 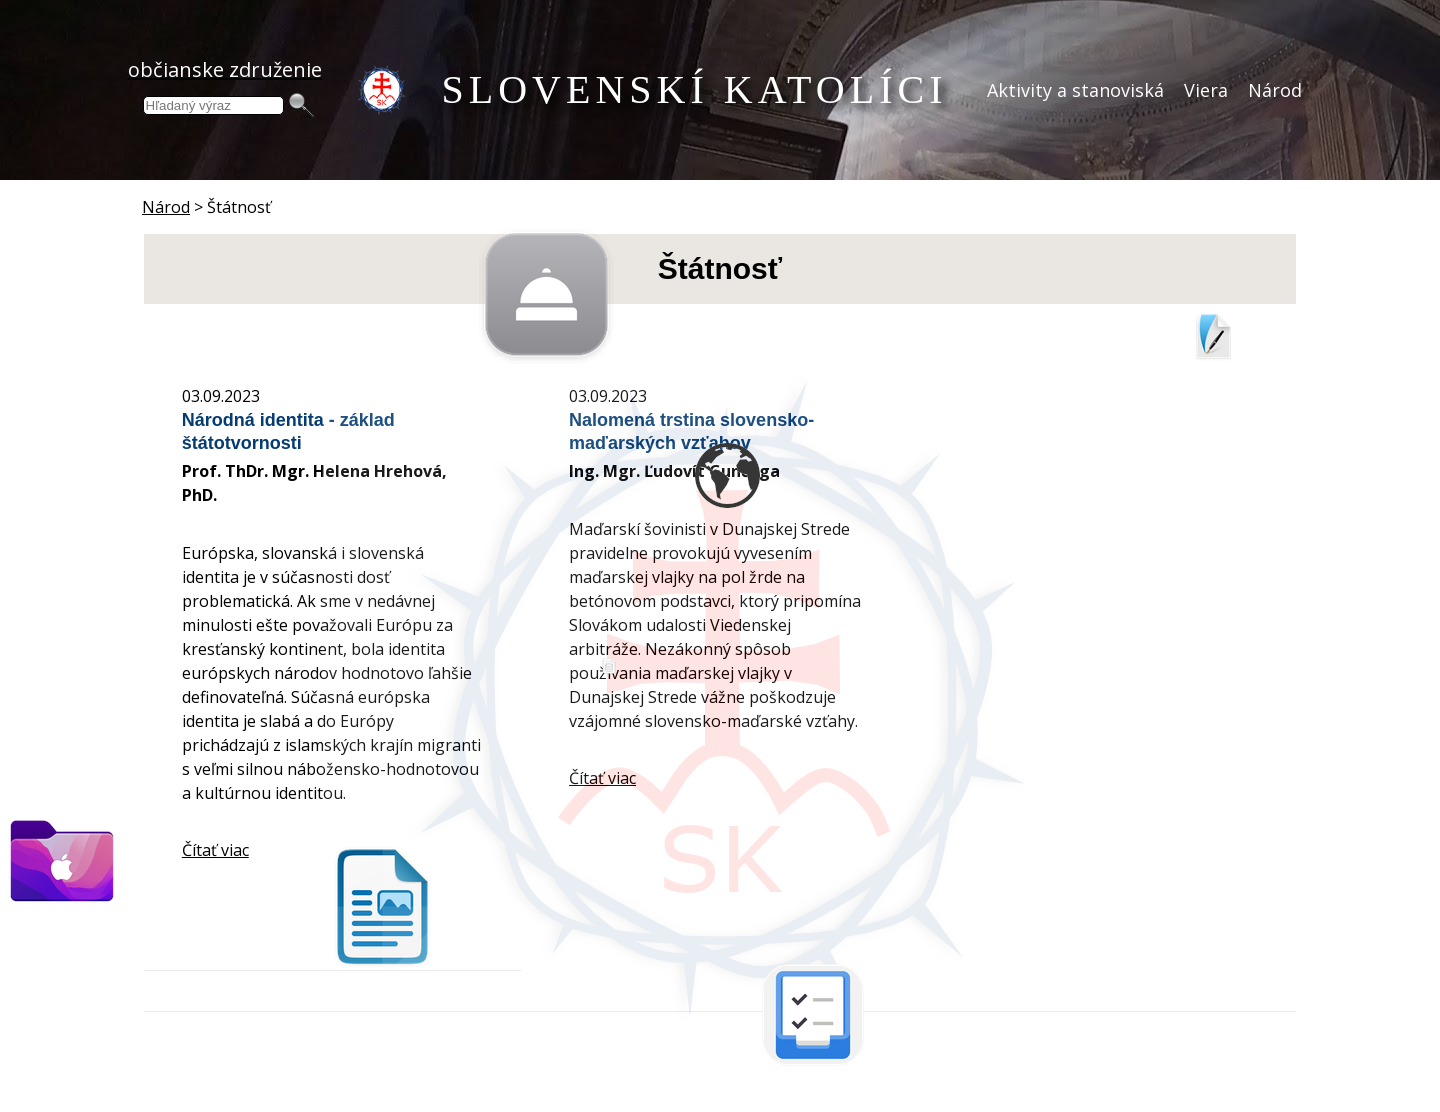 What do you see at coordinates (813, 1015) in the screenshot?
I see `open work-related software or applications` at bounding box center [813, 1015].